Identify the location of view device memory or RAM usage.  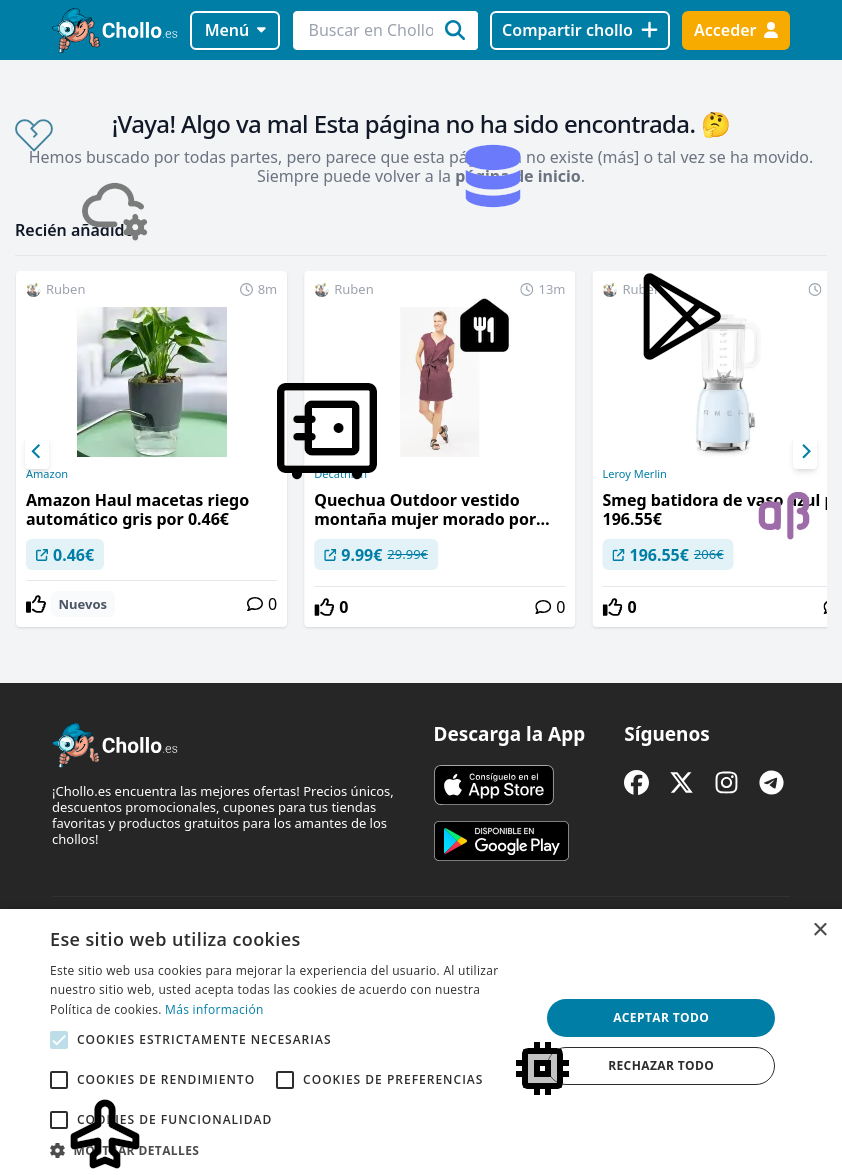
(542, 1068).